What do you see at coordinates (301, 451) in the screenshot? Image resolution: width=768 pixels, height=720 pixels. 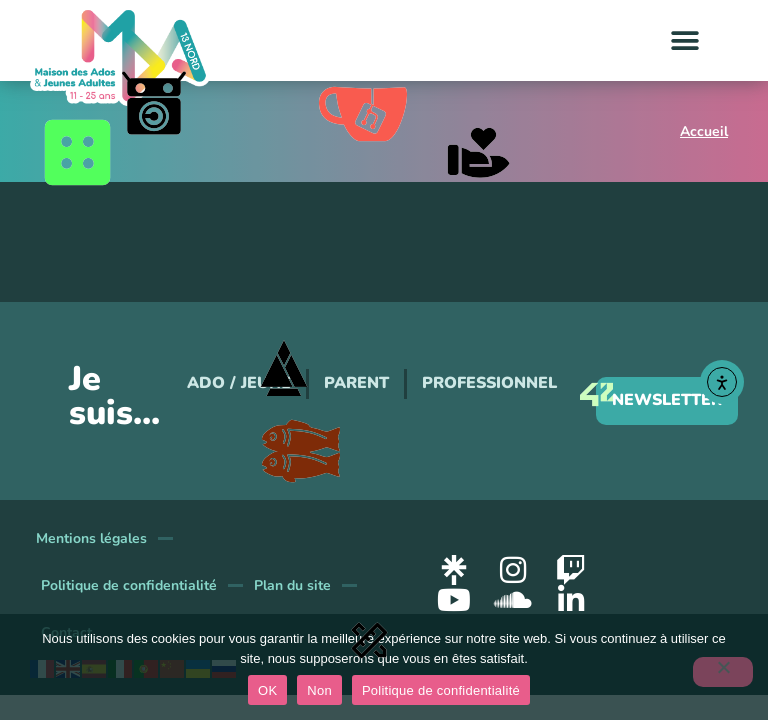 I see `open glitch app or website` at bounding box center [301, 451].